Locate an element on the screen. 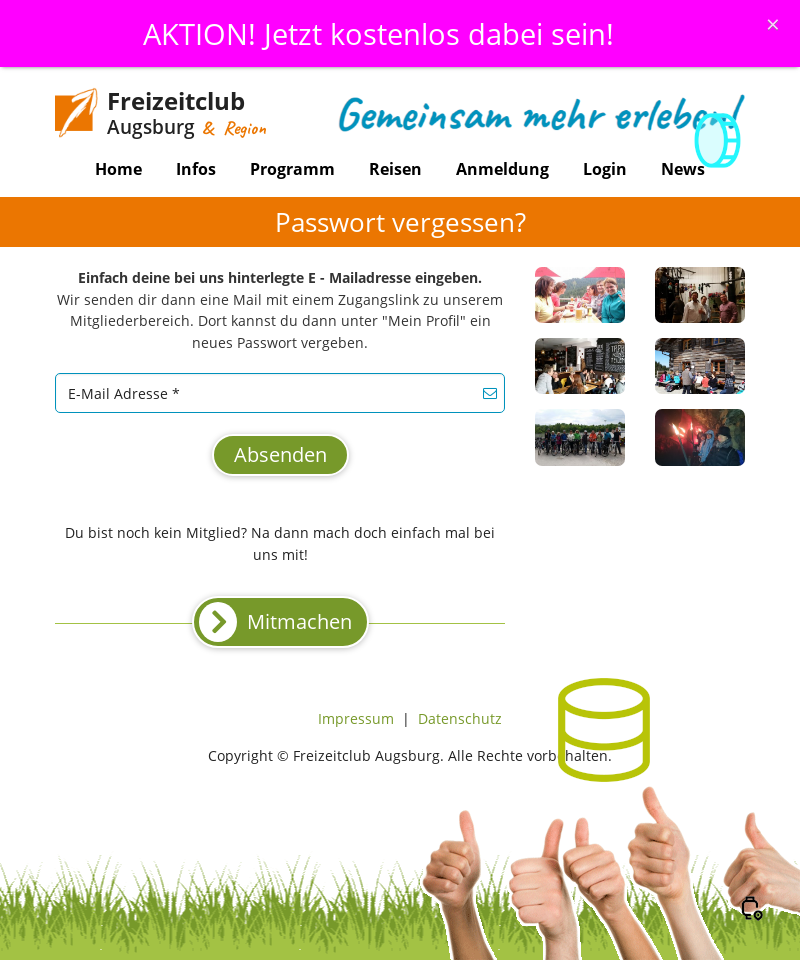 The height and width of the screenshot is (960, 800). view account balance or credits is located at coordinates (717, 140).